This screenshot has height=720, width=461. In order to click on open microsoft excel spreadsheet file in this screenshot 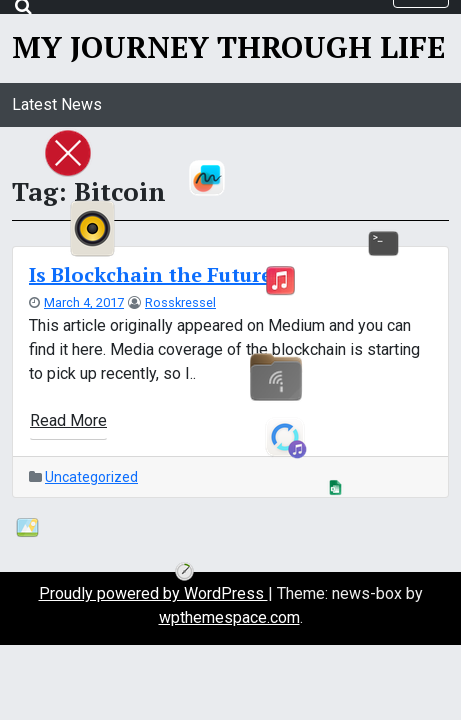, I will do `click(335, 487)`.